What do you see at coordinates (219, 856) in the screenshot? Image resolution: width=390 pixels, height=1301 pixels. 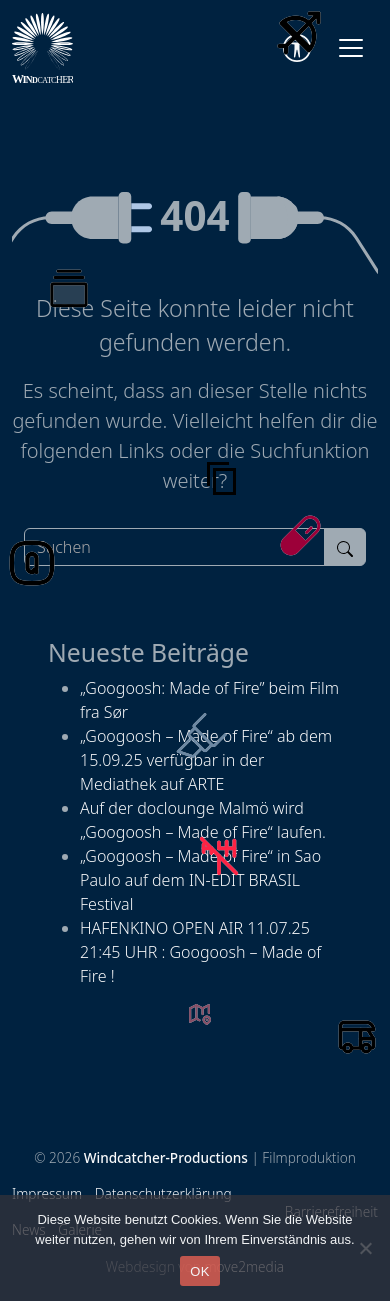 I see `indicates no signal or connection unavailable` at bounding box center [219, 856].